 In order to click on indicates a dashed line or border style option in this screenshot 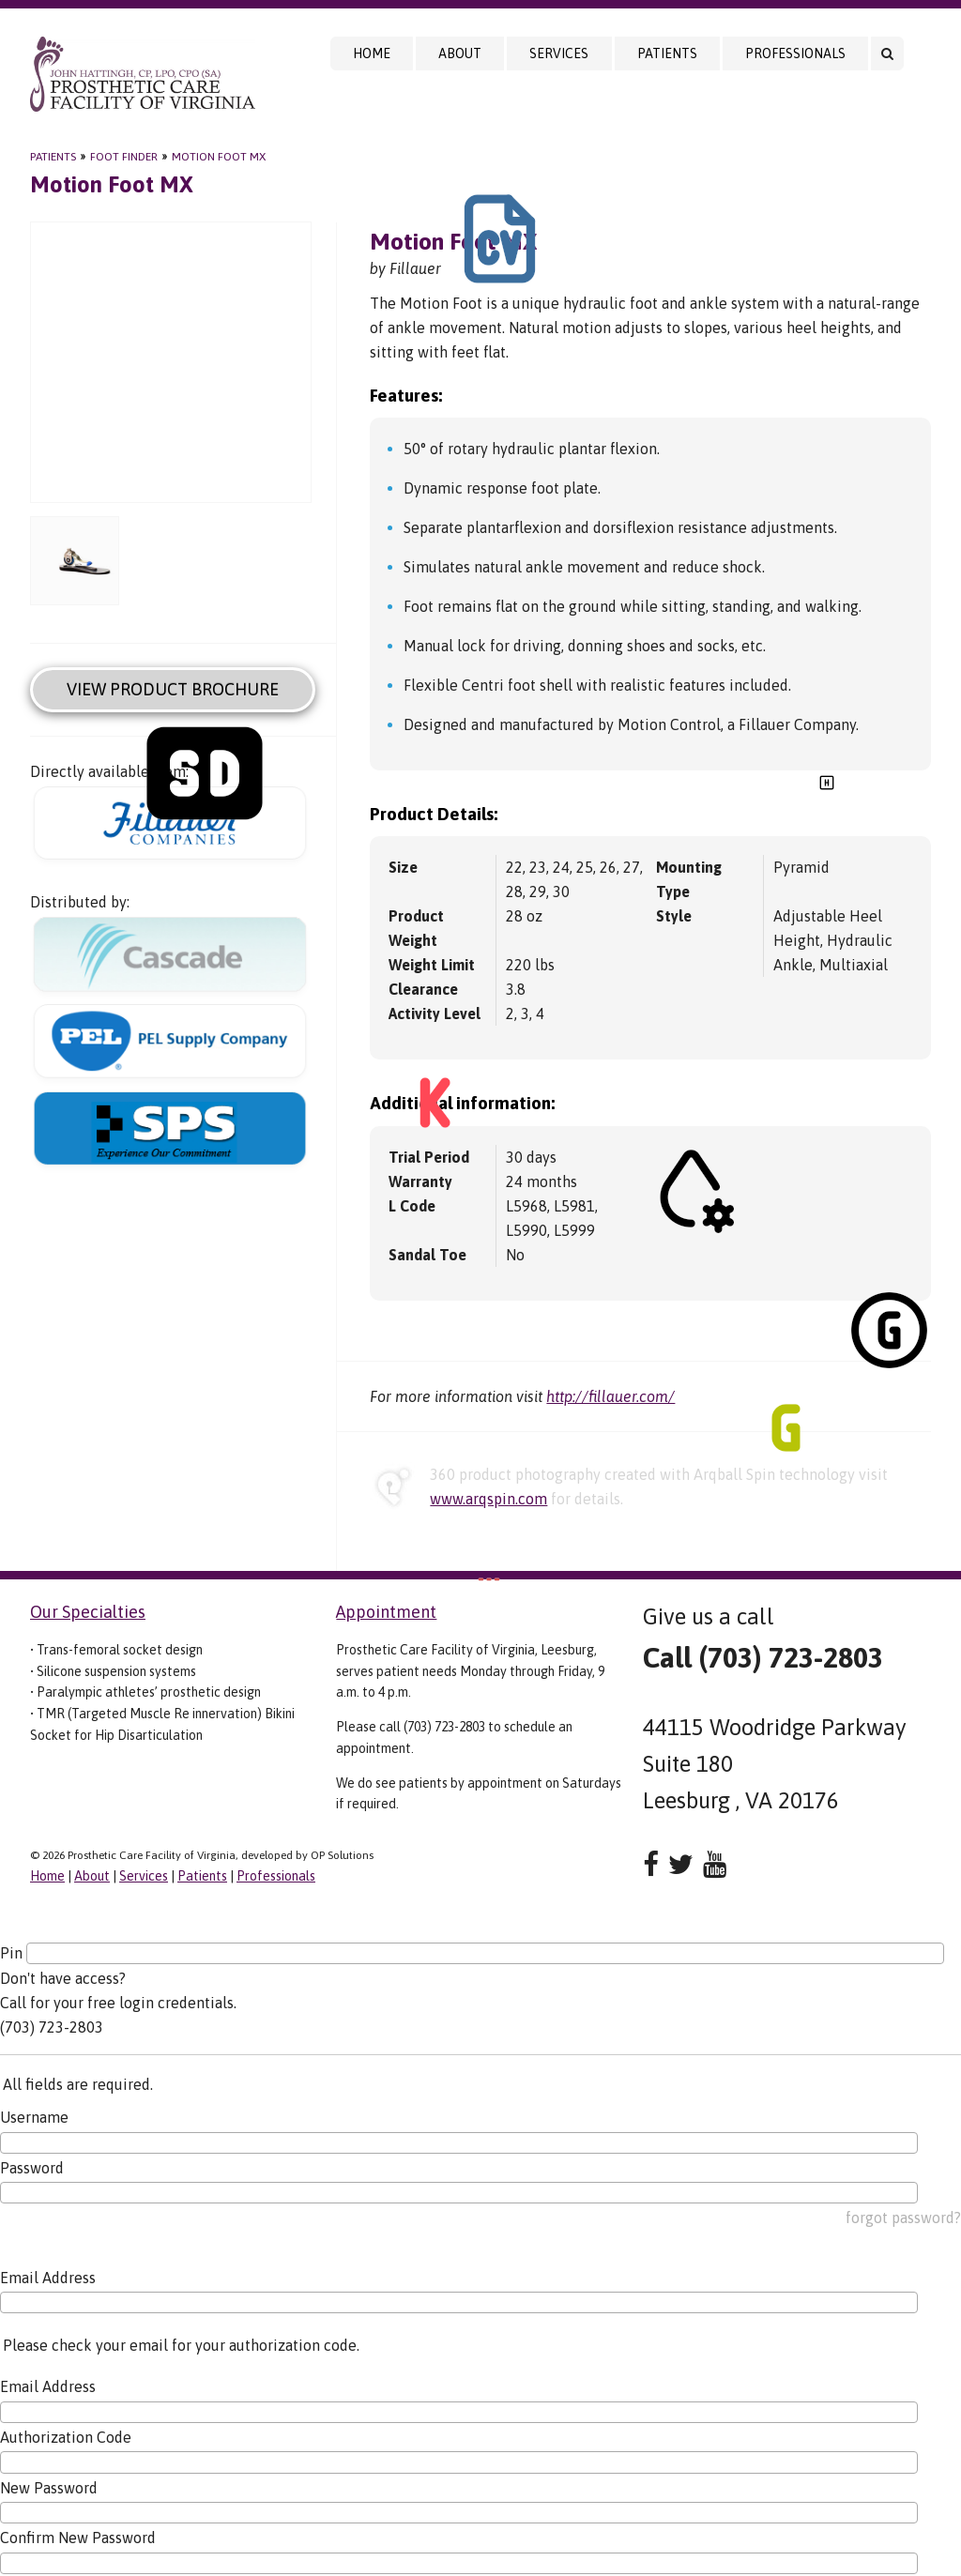, I will do `click(489, 1579)`.